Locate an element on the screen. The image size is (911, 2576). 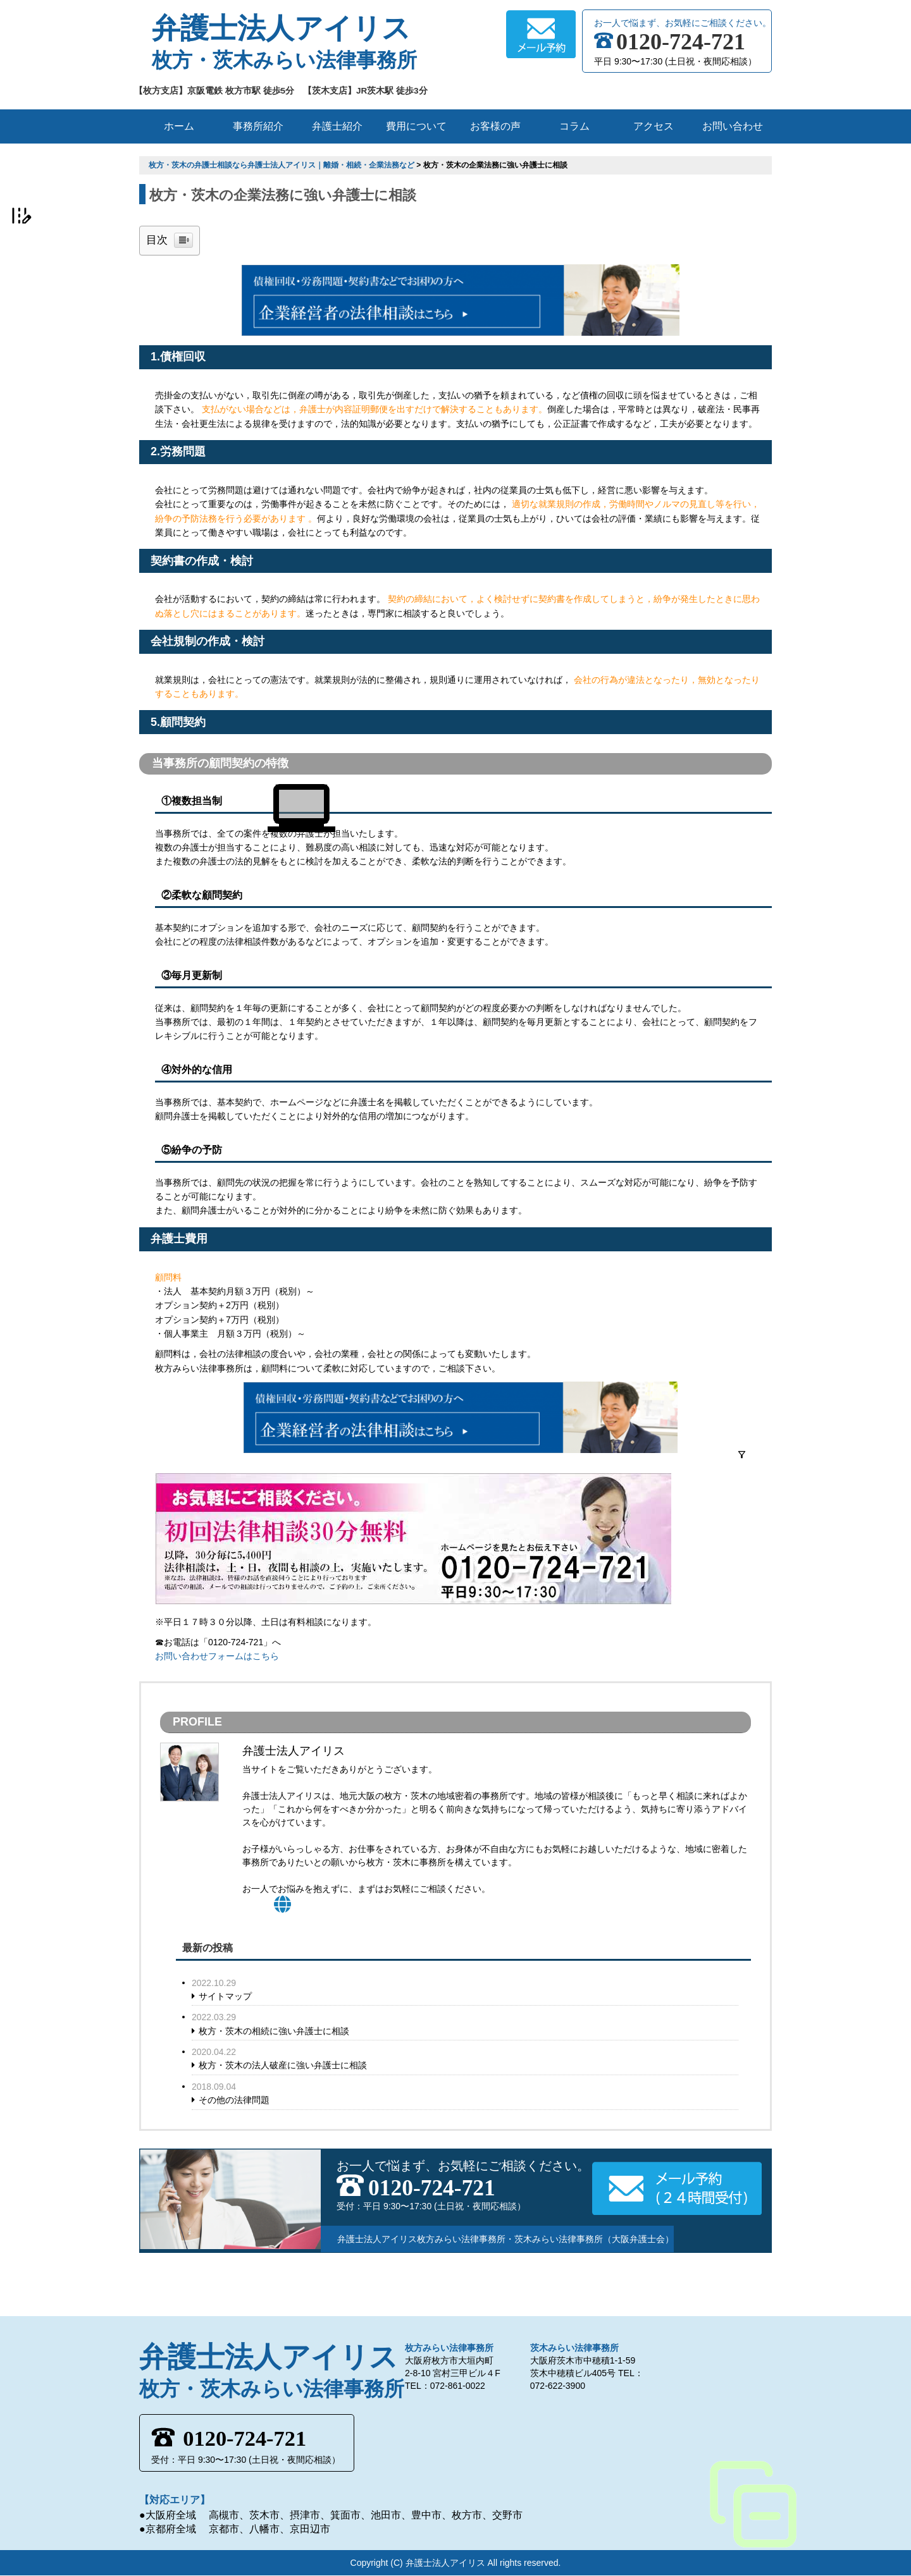
filter or sort content is located at coordinates (741, 1454).